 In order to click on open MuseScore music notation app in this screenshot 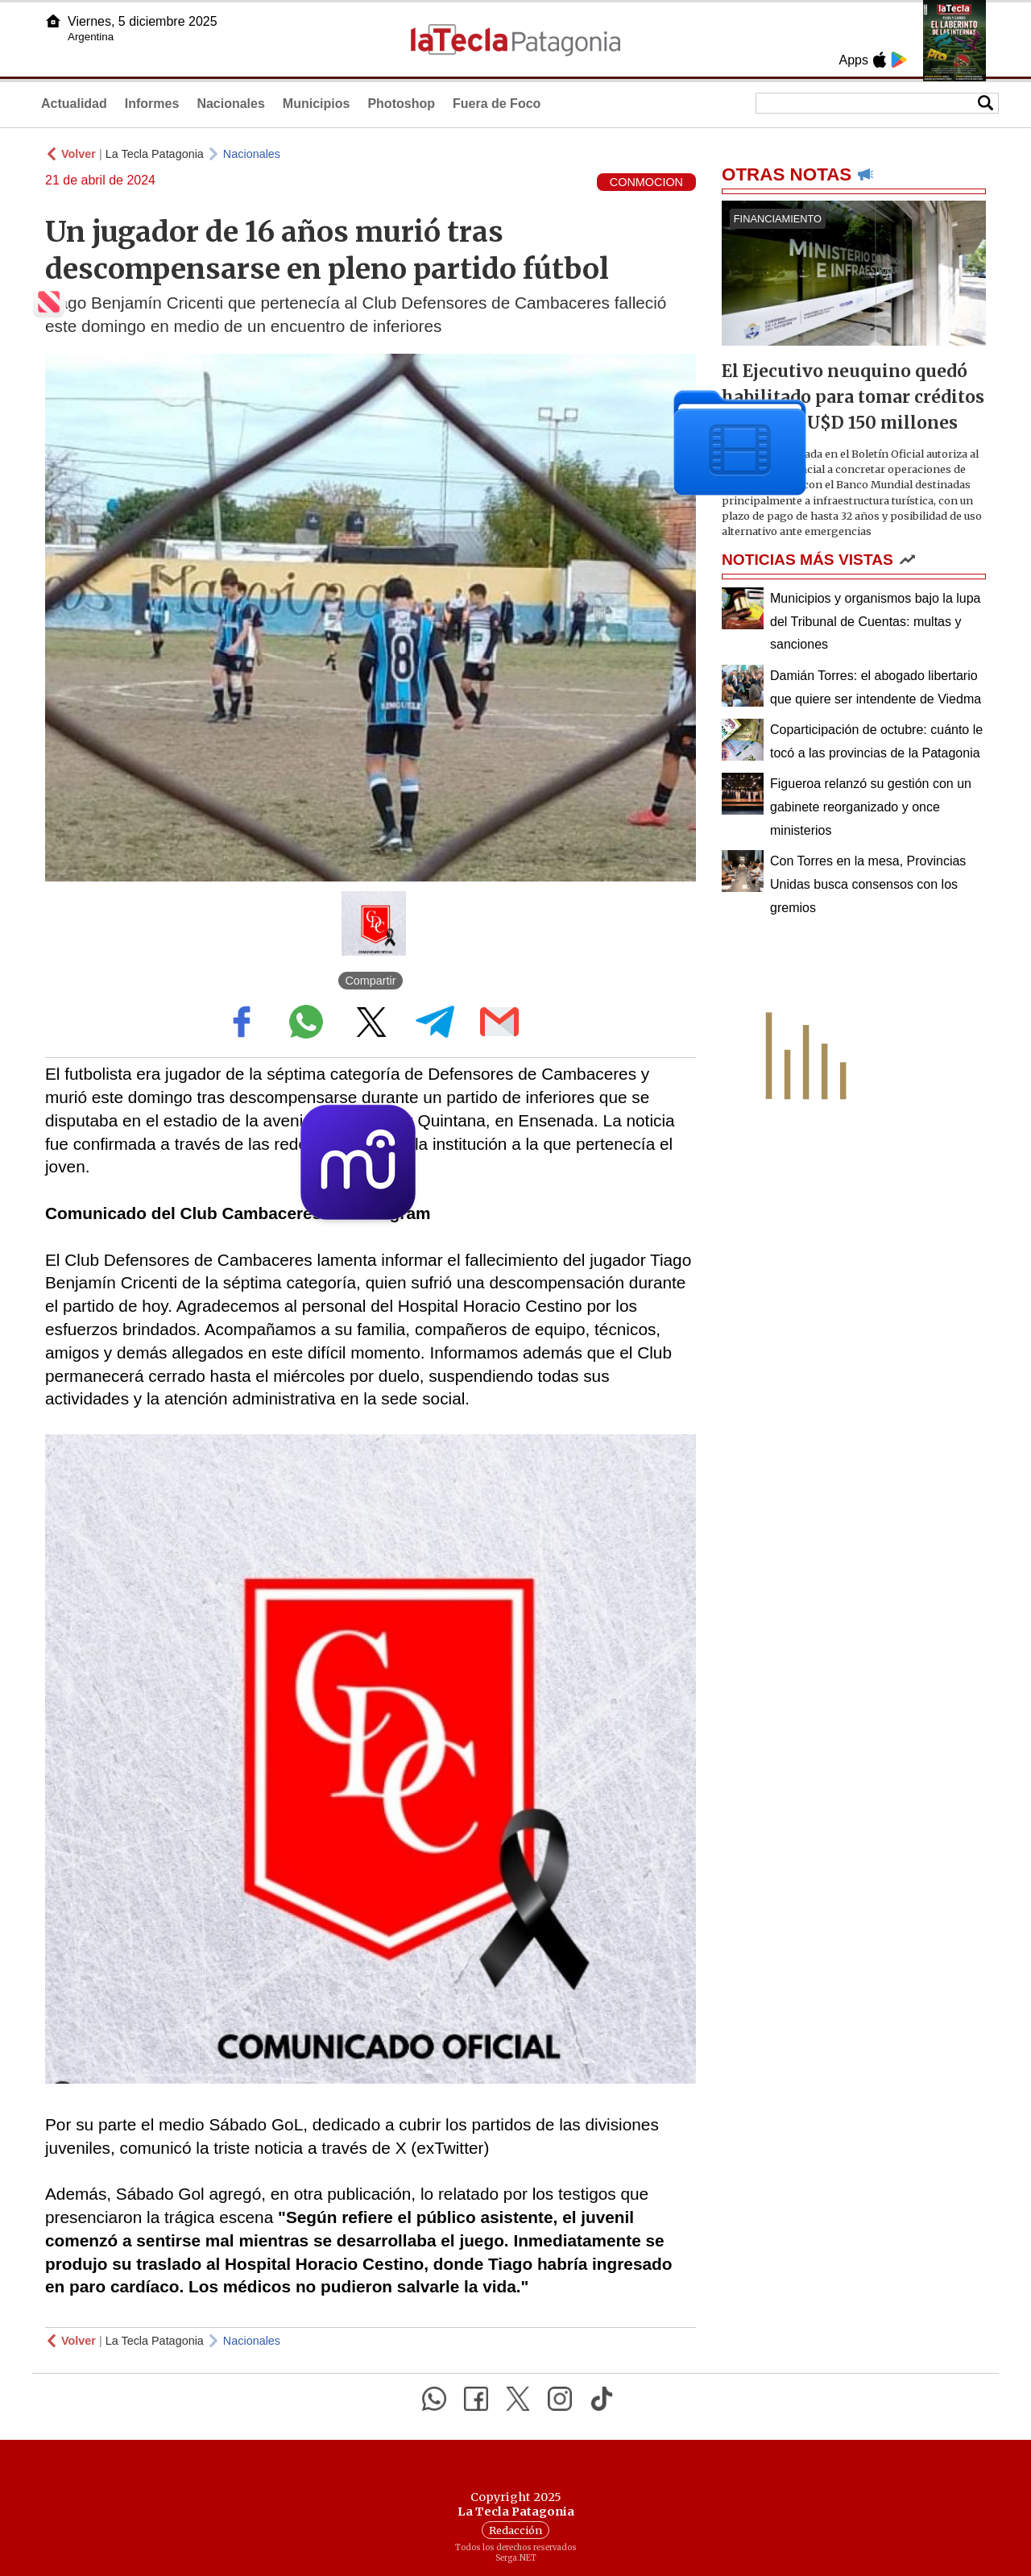, I will do `click(358, 1162)`.